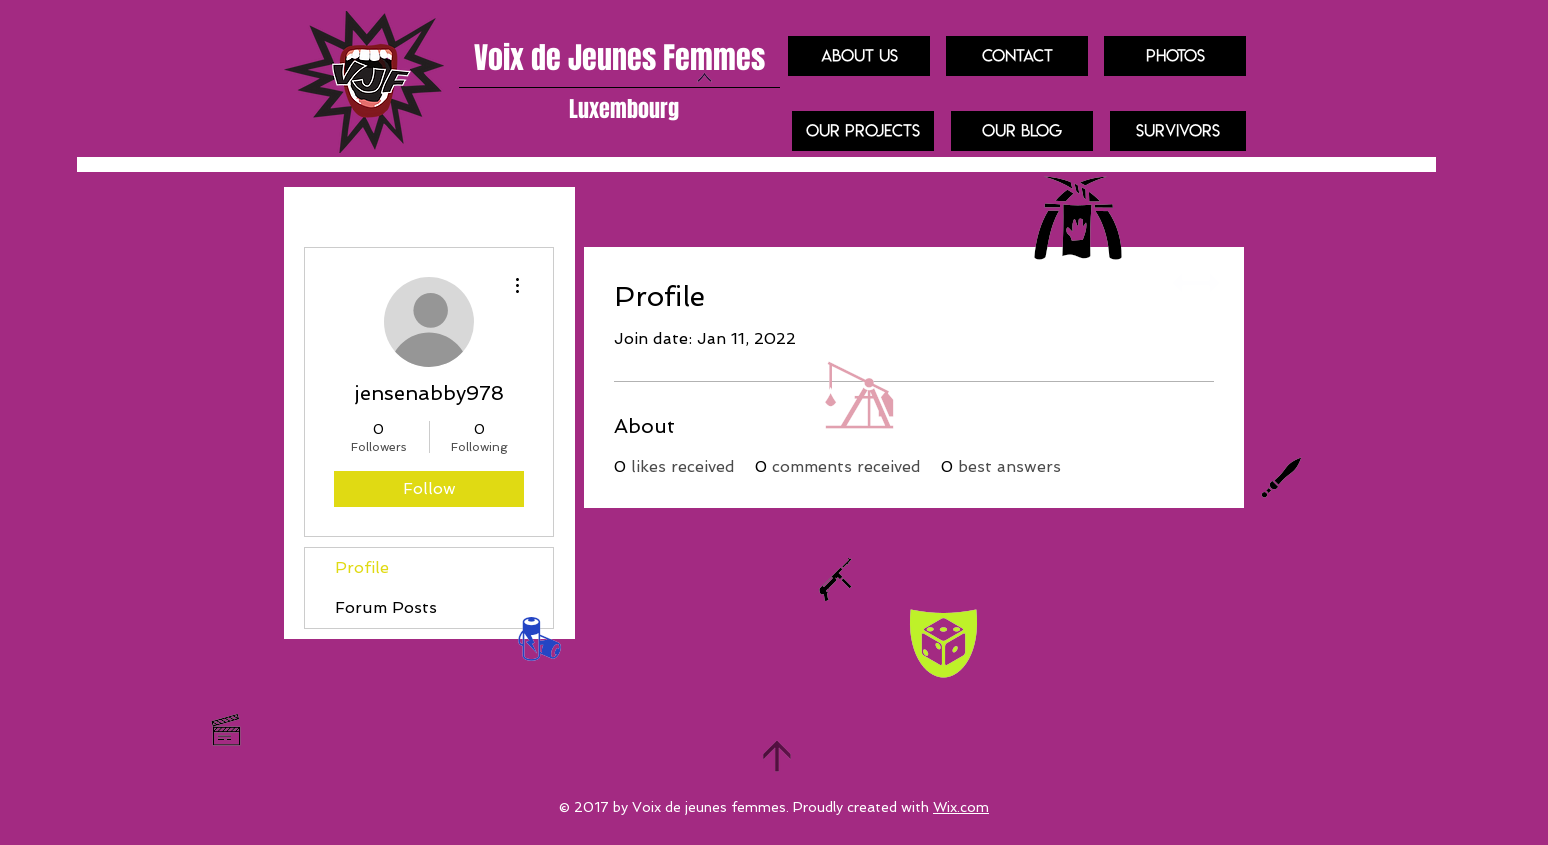  I want to click on indicates lowest military rank (private), so click(704, 77).